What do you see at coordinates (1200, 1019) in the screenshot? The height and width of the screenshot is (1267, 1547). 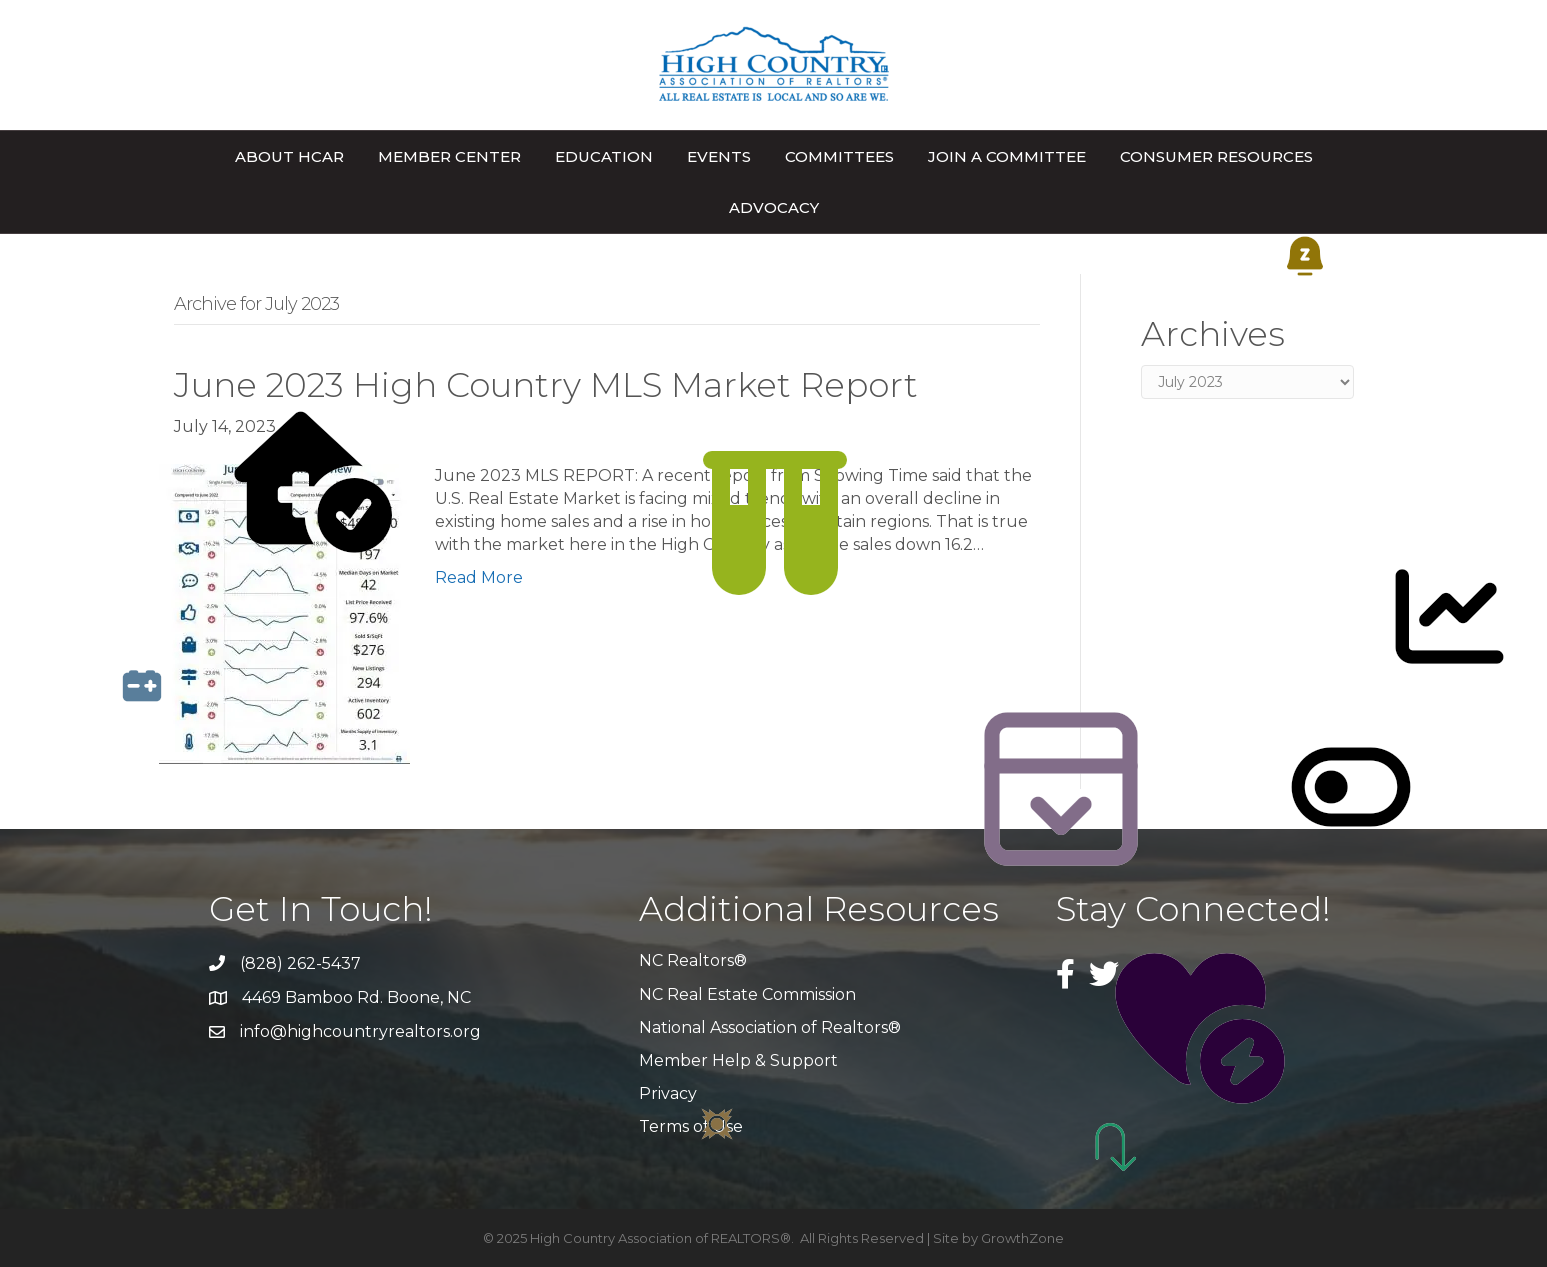 I see `quick access to favorite charging stations` at bounding box center [1200, 1019].